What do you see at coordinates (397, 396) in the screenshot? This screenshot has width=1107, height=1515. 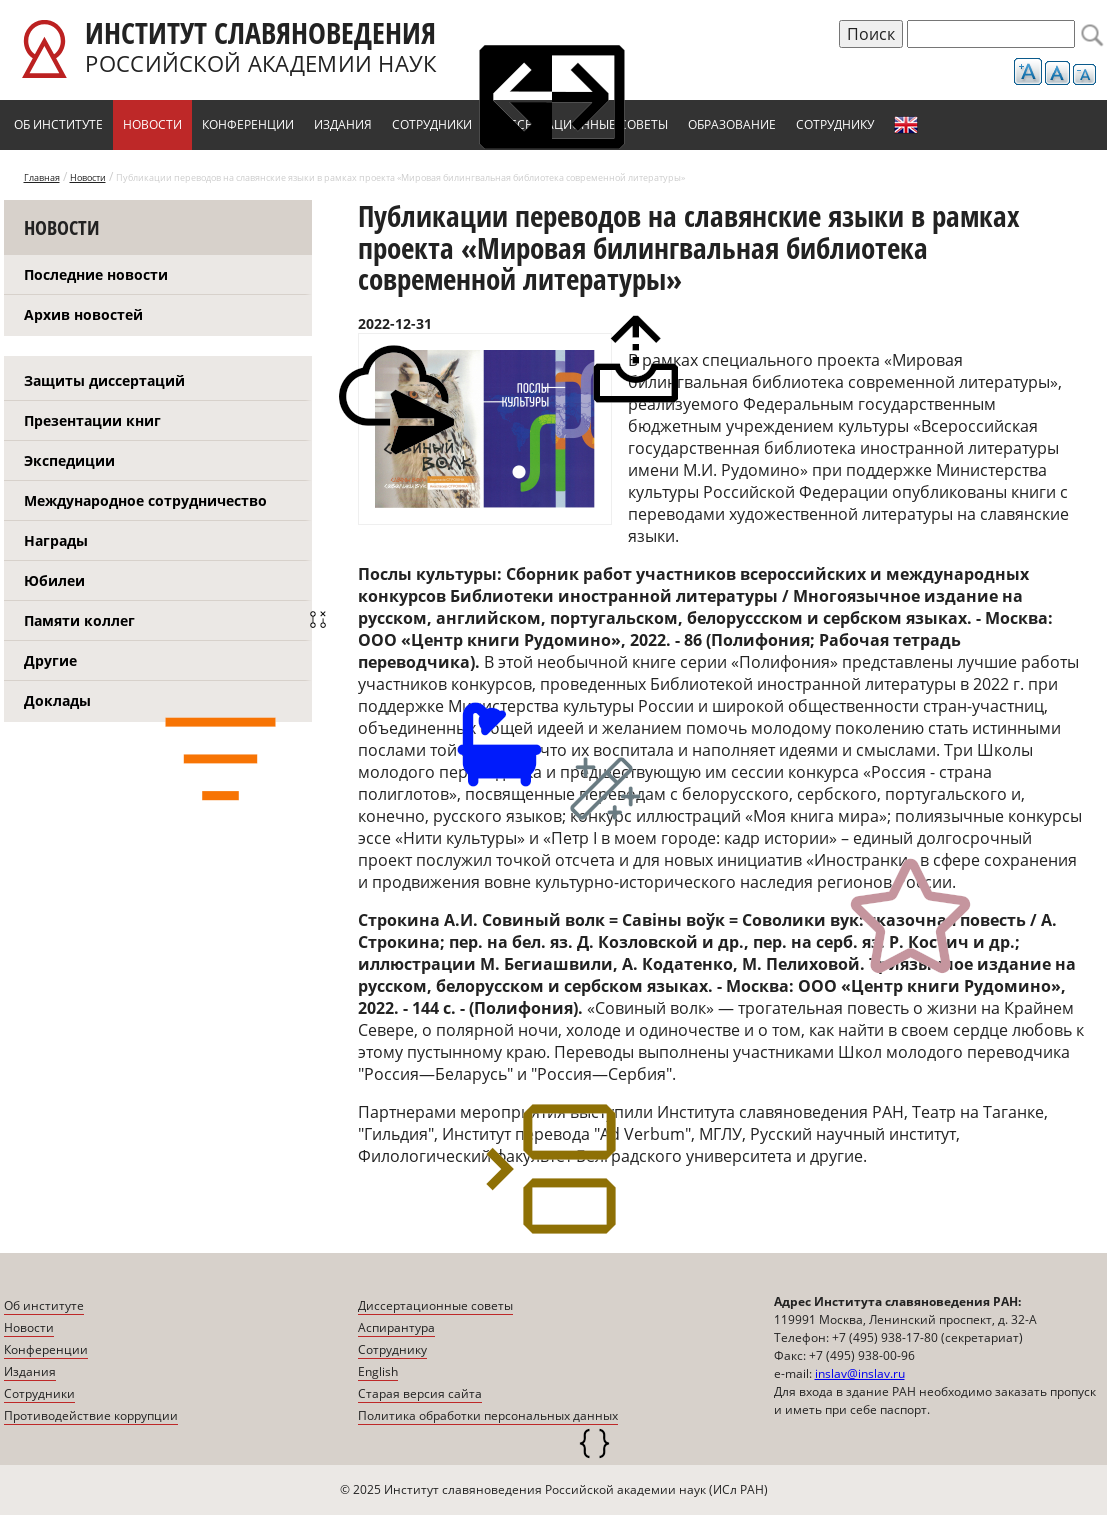 I see `send to remote agent or cloud service` at bounding box center [397, 396].